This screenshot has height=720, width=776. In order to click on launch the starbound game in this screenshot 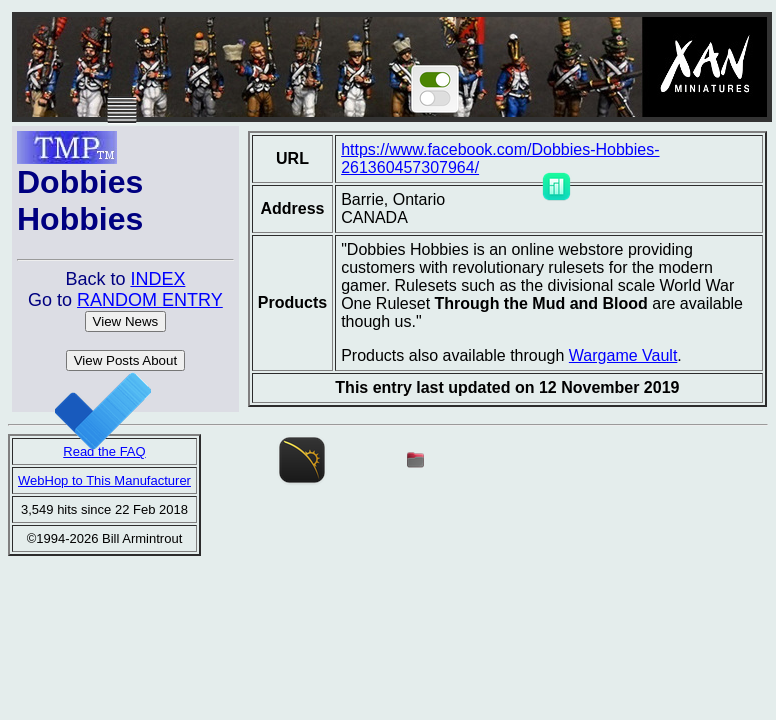, I will do `click(302, 460)`.